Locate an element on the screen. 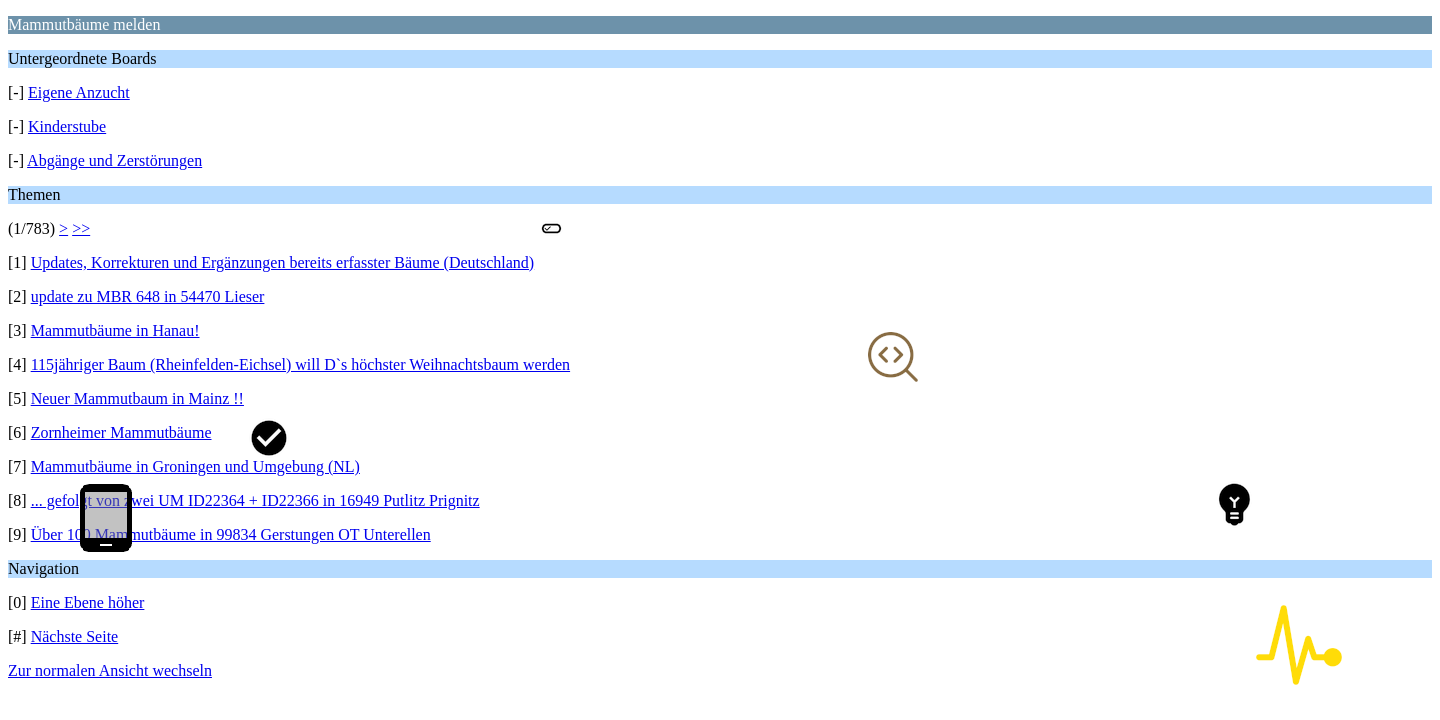 This screenshot has width=1440, height=720. view activity or health metrics is located at coordinates (1299, 645).